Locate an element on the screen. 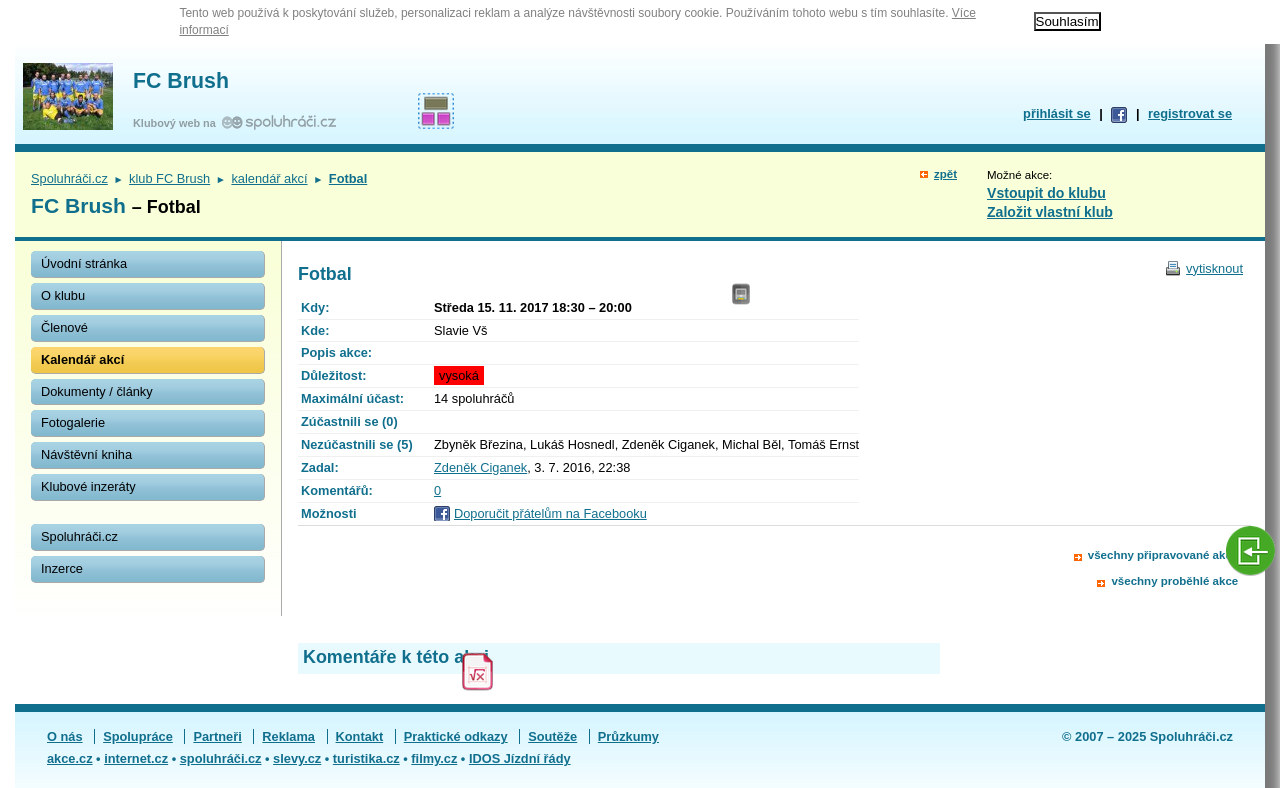 The image size is (1280, 788). log out of your current session is located at coordinates (1251, 551).